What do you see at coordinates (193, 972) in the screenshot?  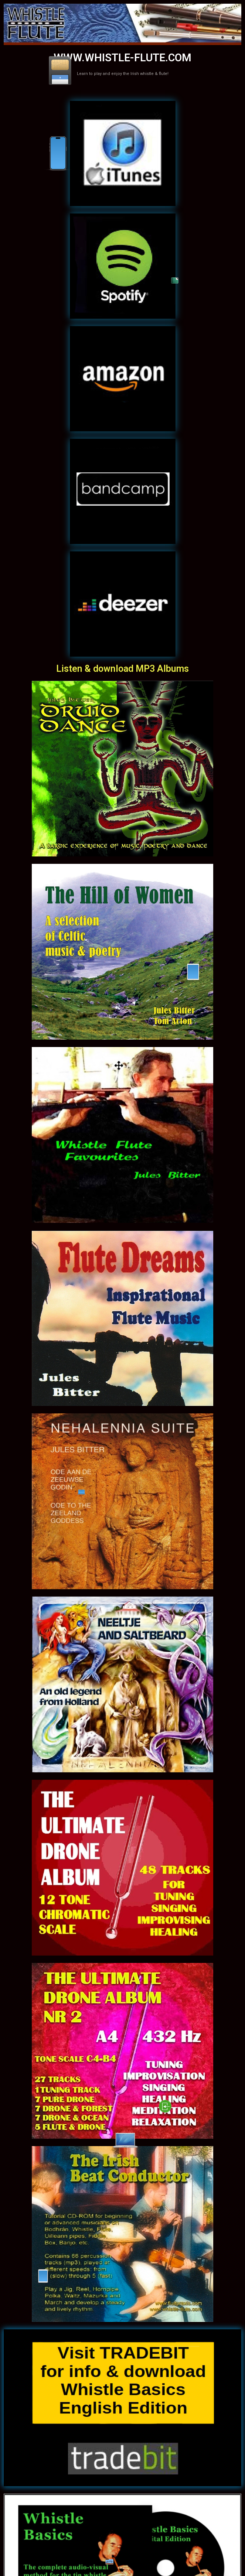 I see `iPad Pro with cellular connectivity` at bounding box center [193, 972].